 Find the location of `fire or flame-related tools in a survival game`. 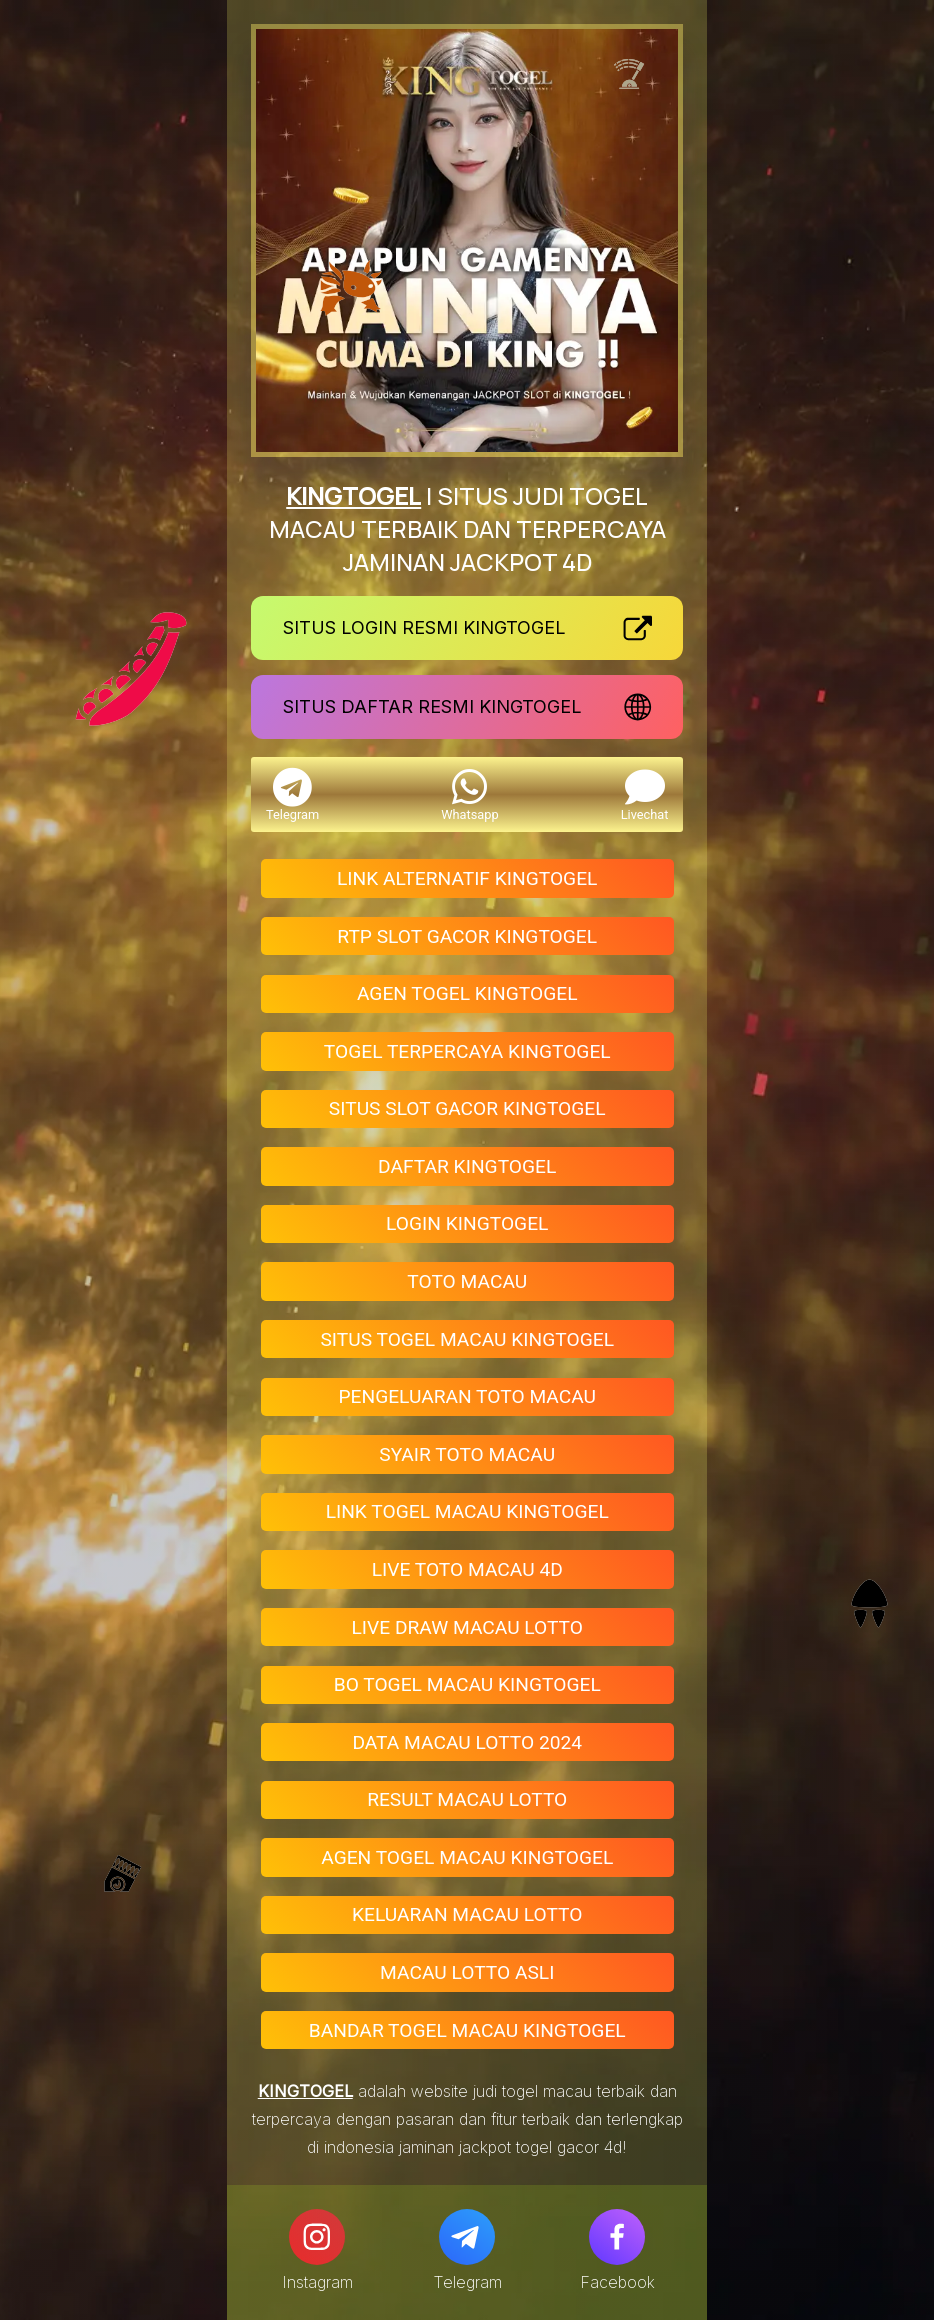

fire or flame-related tools in a survival game is located at coordinates (123, 1873).